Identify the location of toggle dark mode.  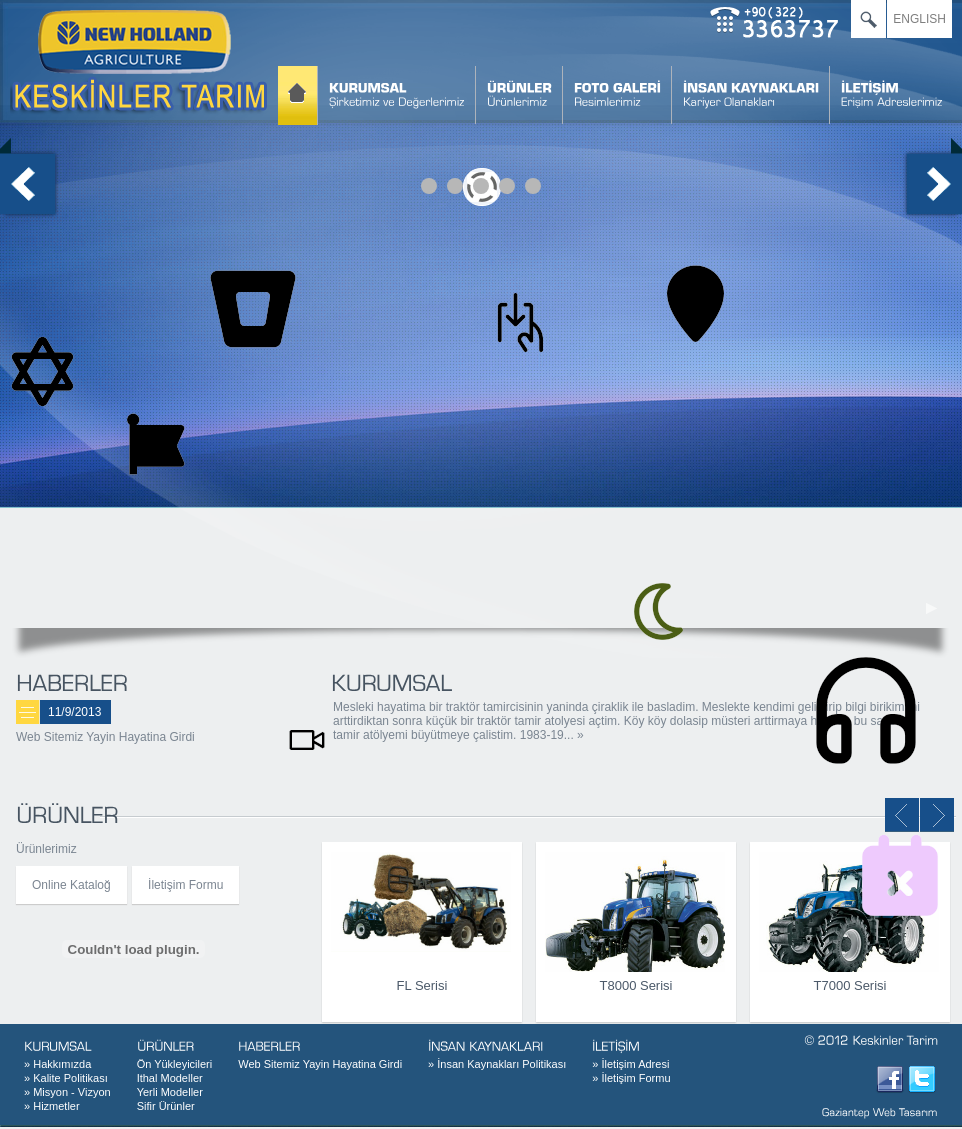
(662, 611).